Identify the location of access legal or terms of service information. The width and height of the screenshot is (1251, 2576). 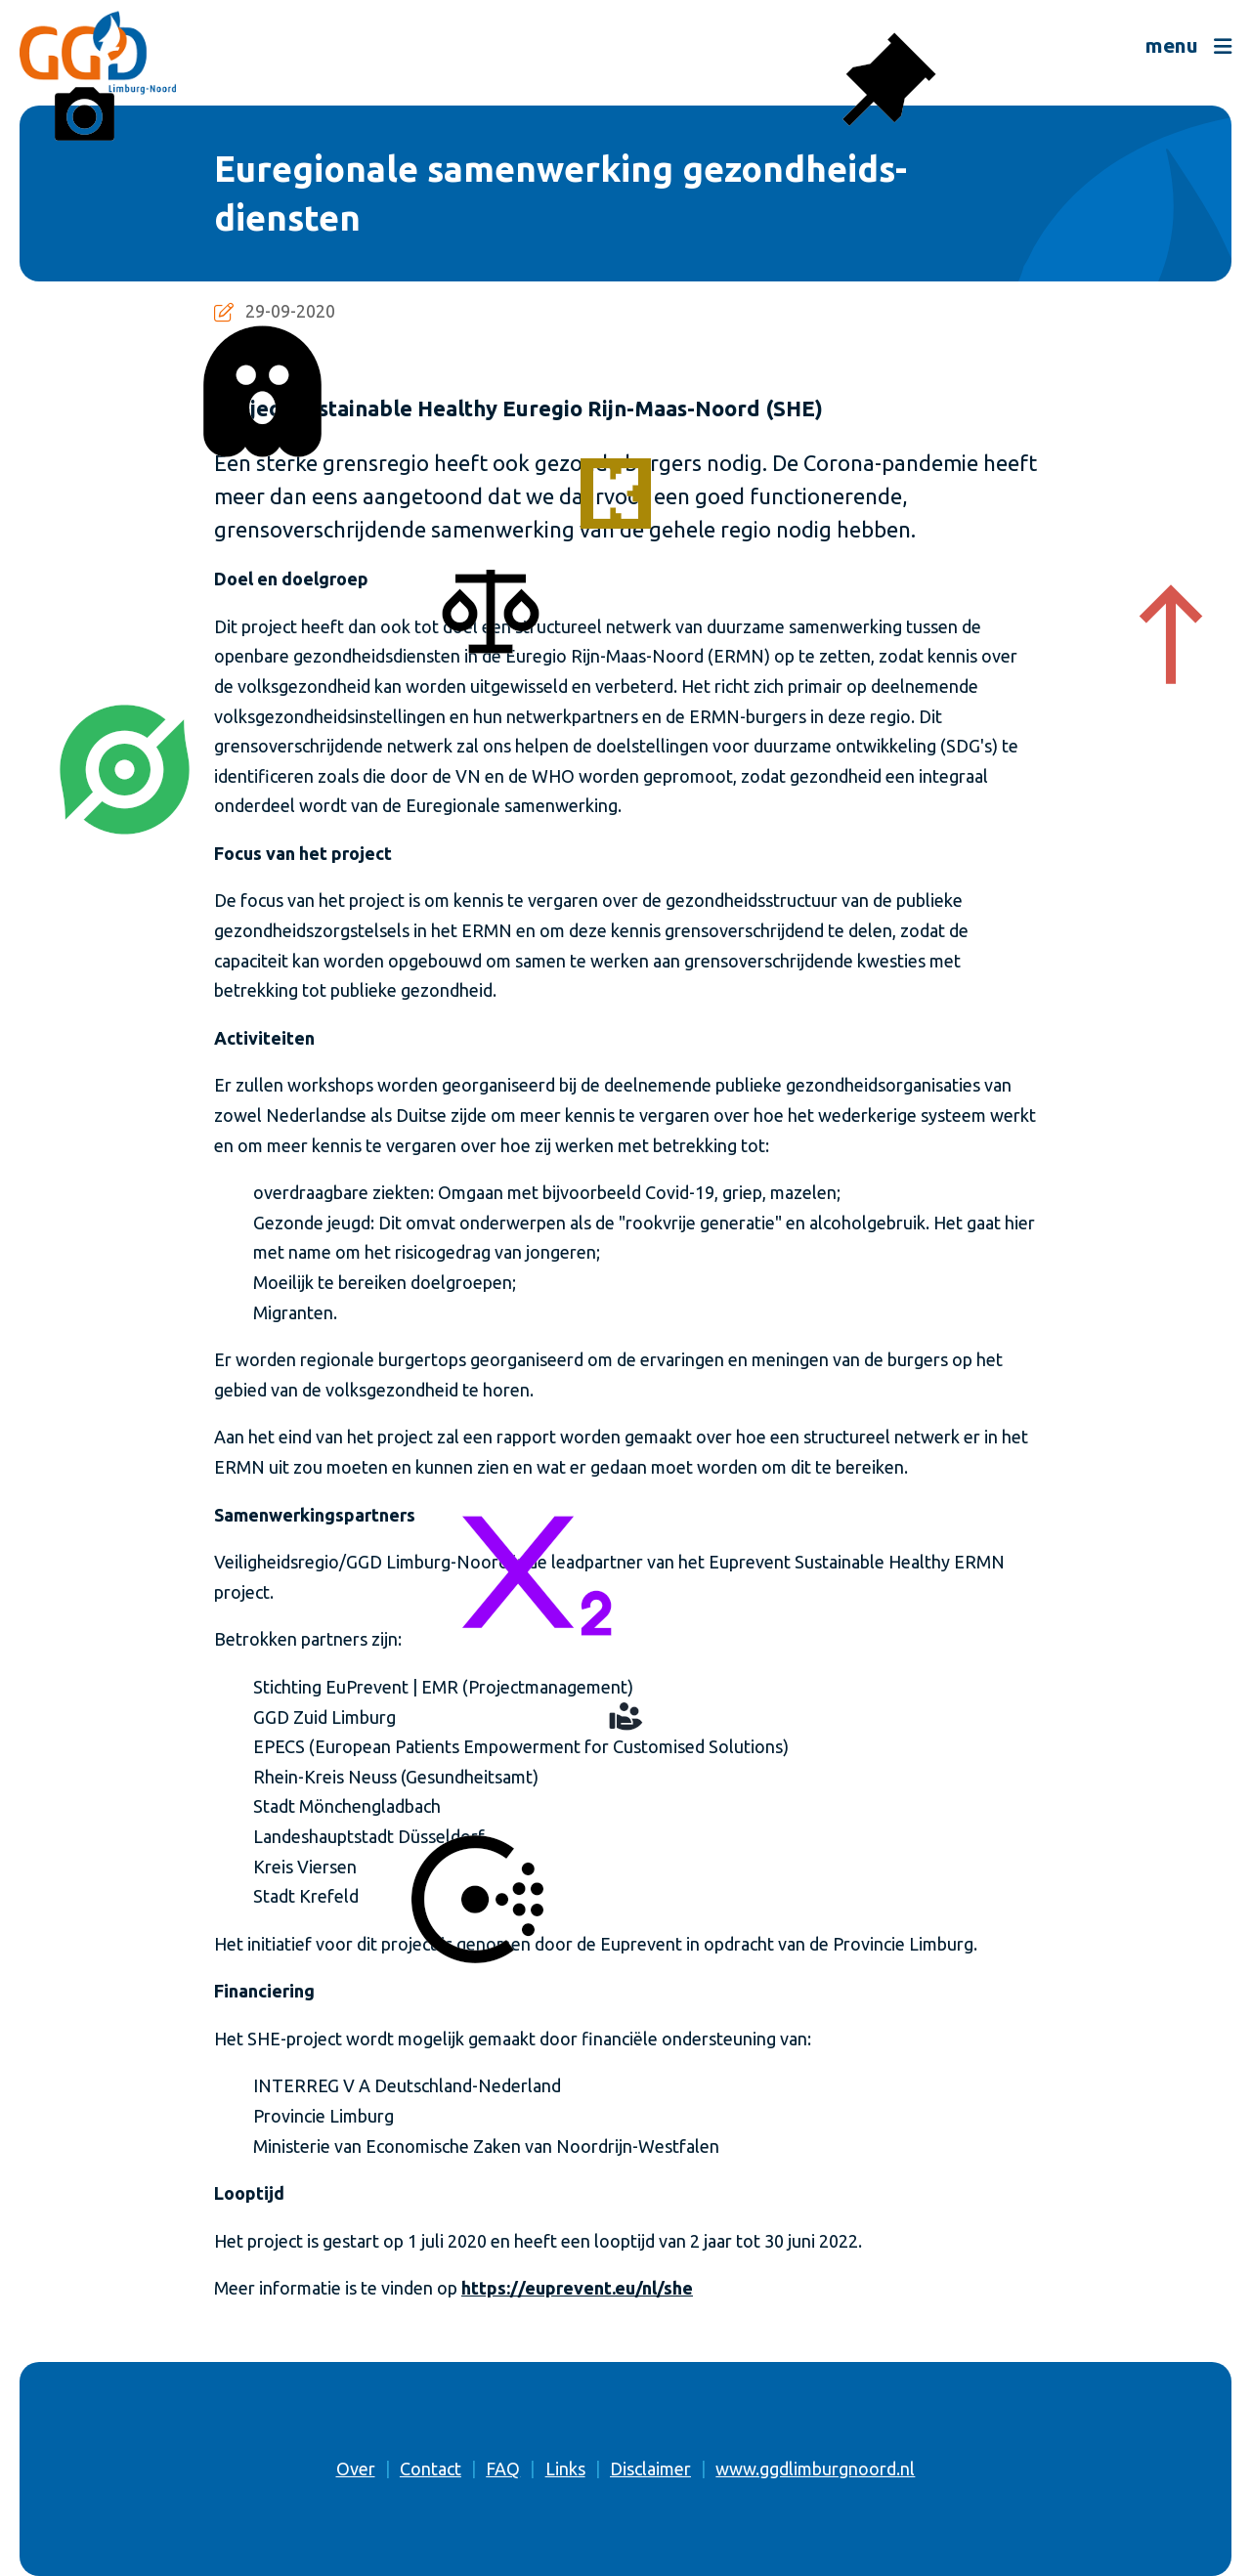
(491, 614).